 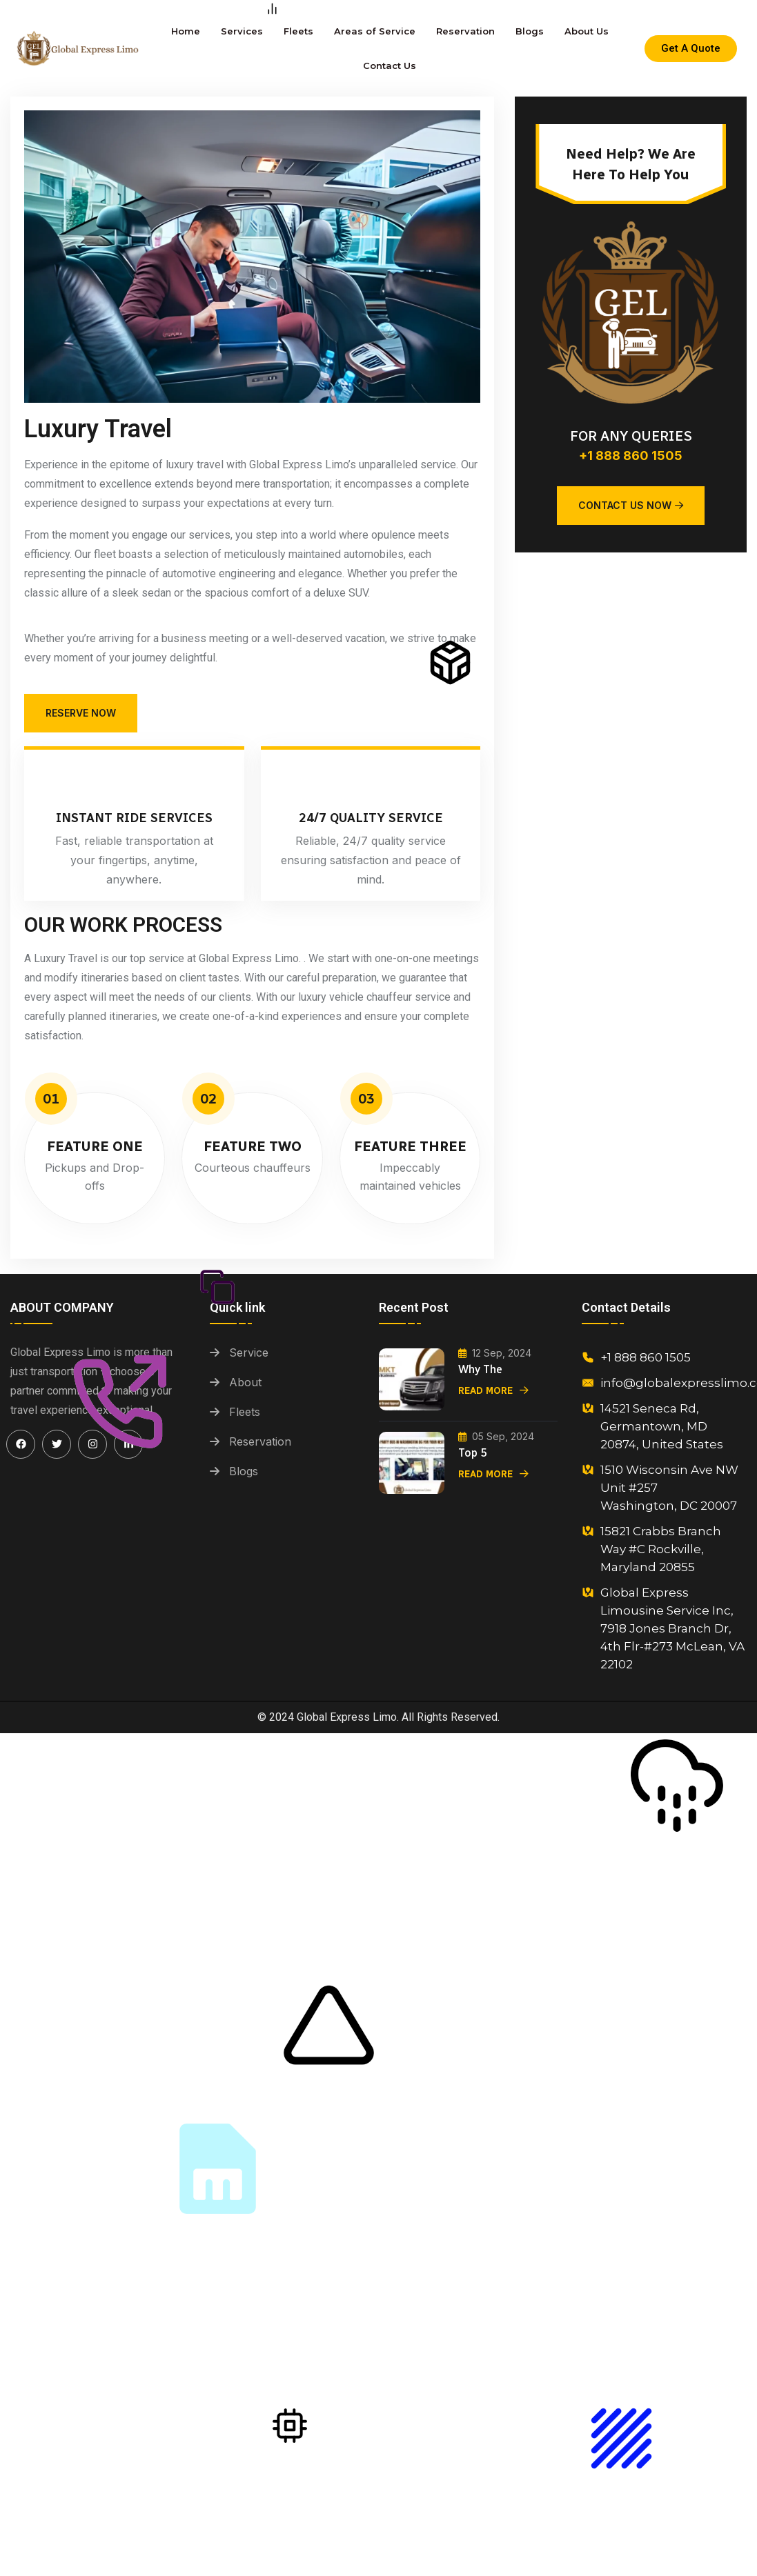 What do you see at coordinates (217, 1287) in the screenshot?
I see `copy to clipboard` at bounding box center [217, 1287].